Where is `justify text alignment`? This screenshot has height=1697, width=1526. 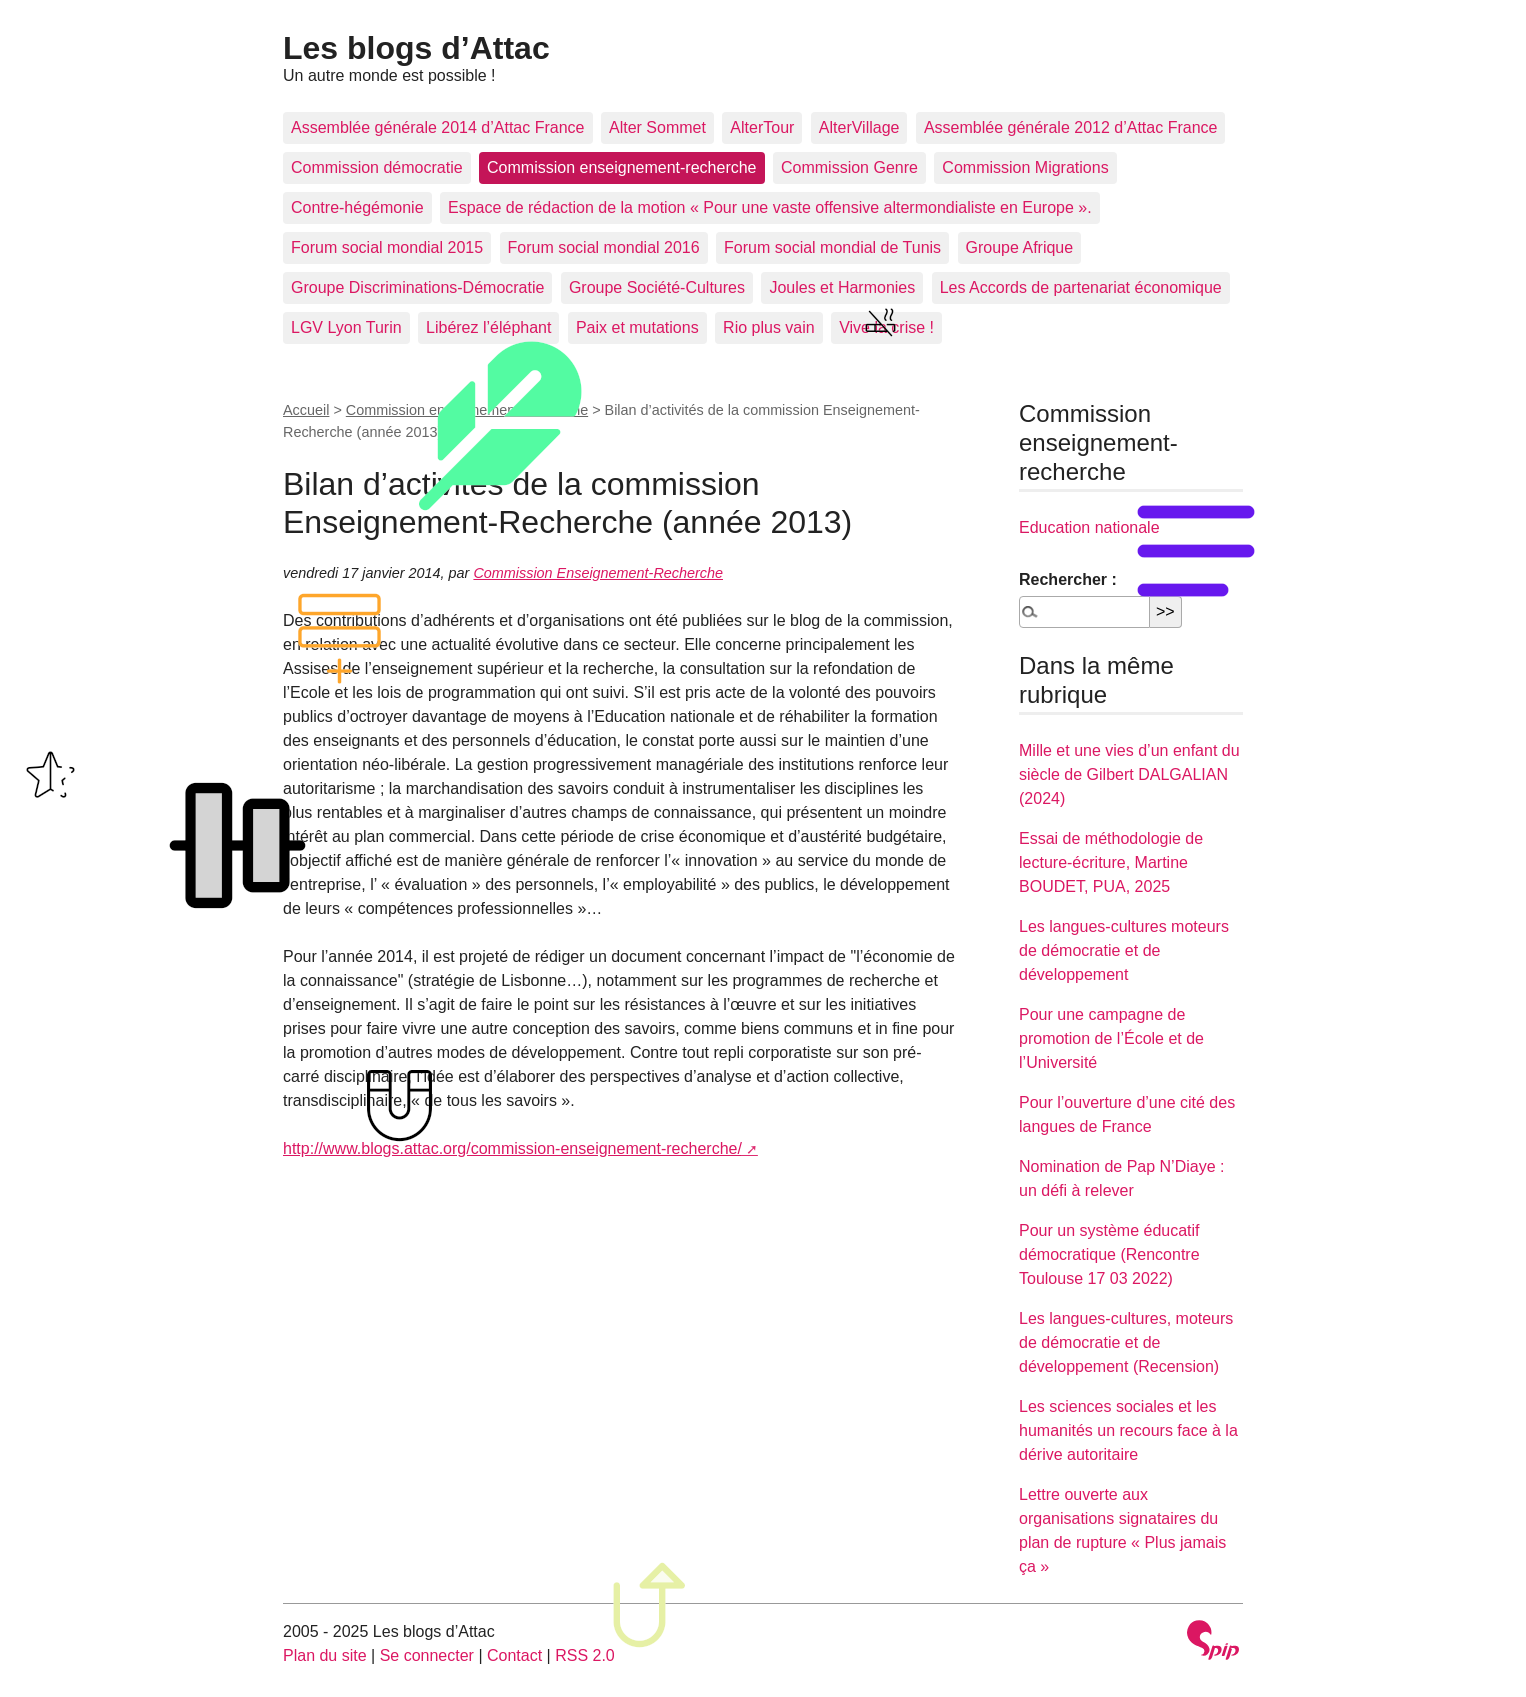 justify text alignment is located at coordinates (1196, 551).